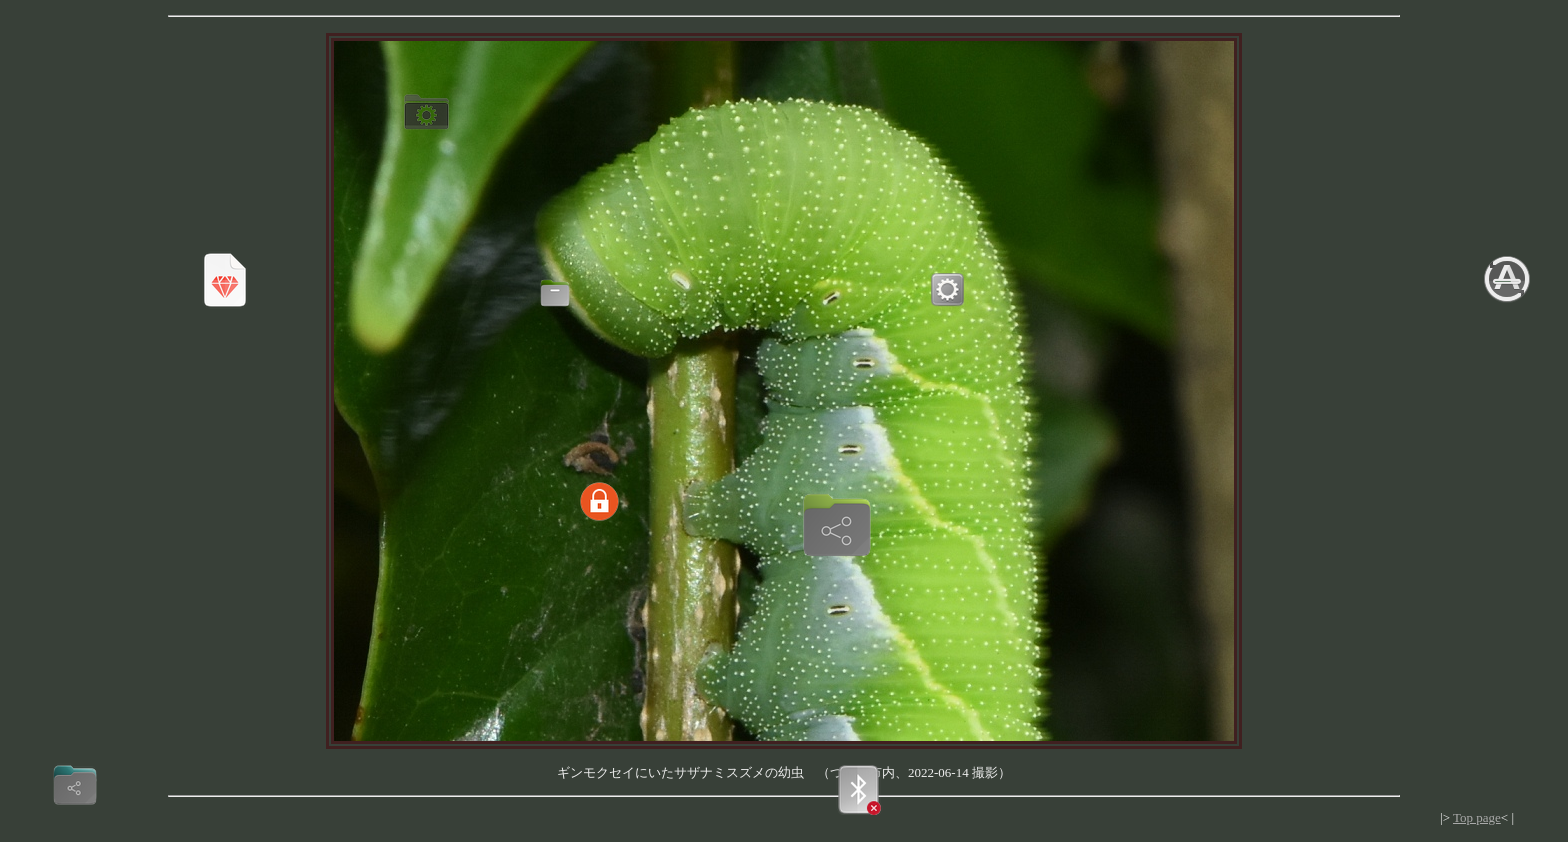 The height and width of the screenshot is (842, 1568). What do you see at coordinates (858, 789) in the screenshot?
I see `bluetooth is currently disabled` at bounding box center [858, 789].